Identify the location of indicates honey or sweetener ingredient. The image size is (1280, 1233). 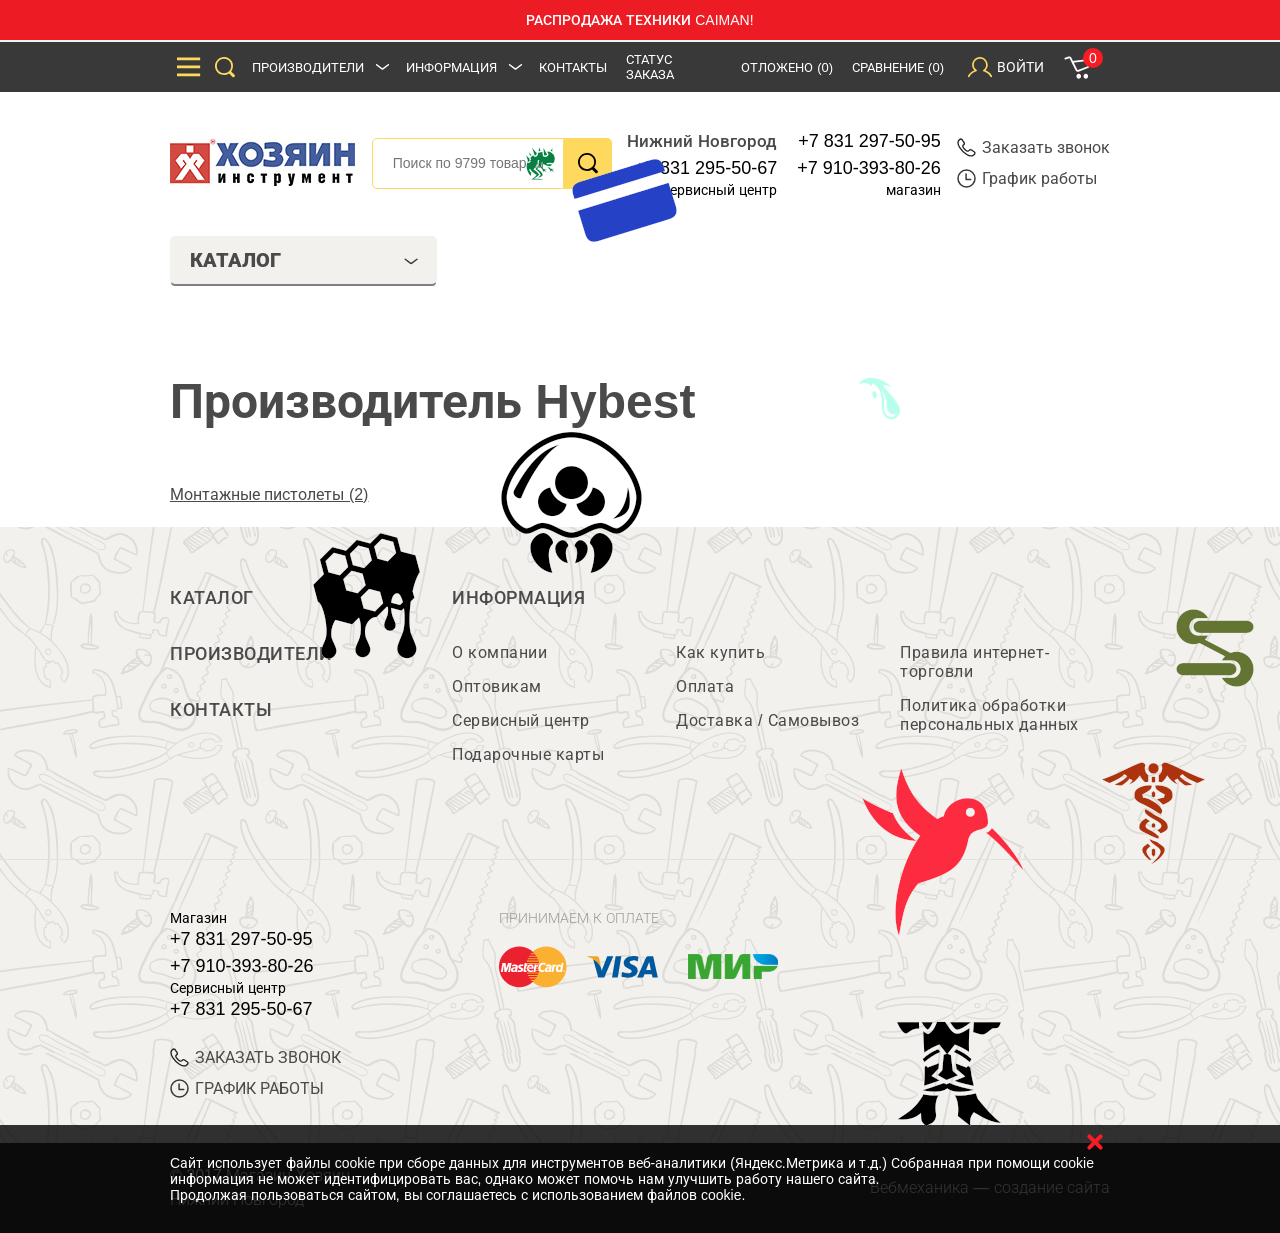
(366, 595).